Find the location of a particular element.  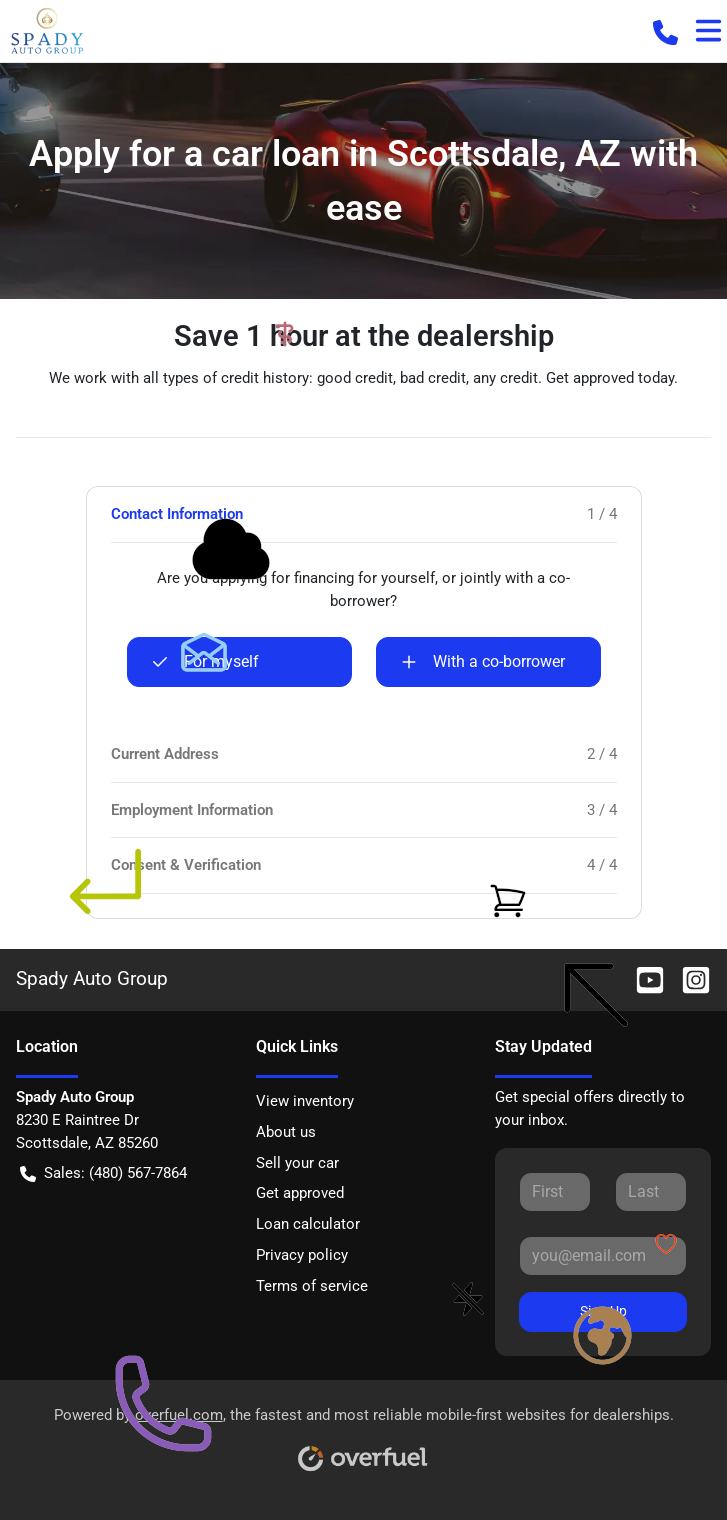

flash or lightning feature disabled is located at coordinates (468, 1299).